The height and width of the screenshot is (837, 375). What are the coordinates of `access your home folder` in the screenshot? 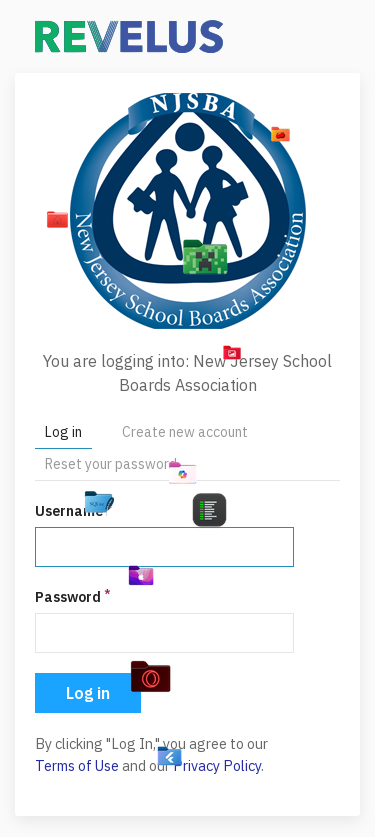 It's located at (57, 219).